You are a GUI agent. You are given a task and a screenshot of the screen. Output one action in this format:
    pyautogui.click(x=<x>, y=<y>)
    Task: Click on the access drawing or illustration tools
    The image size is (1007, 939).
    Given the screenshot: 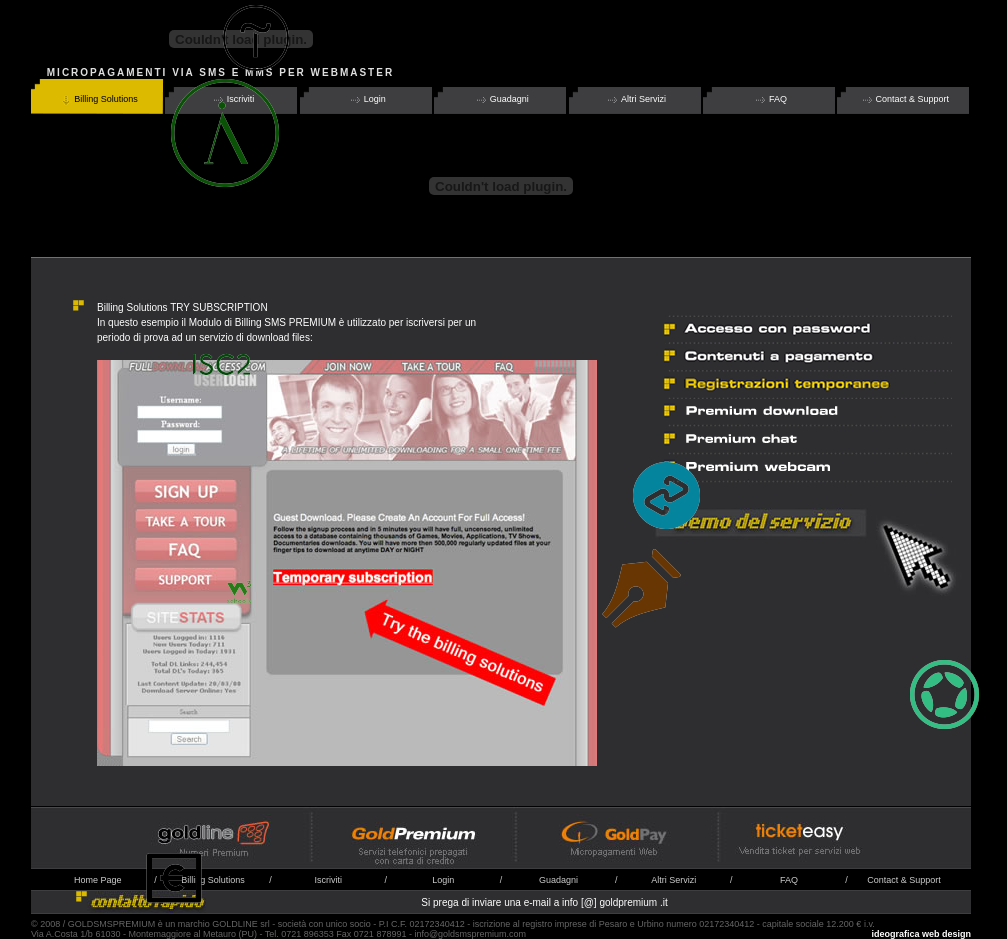 What is the action you would take?
    pyautogui.click(x=638, y=587)
    